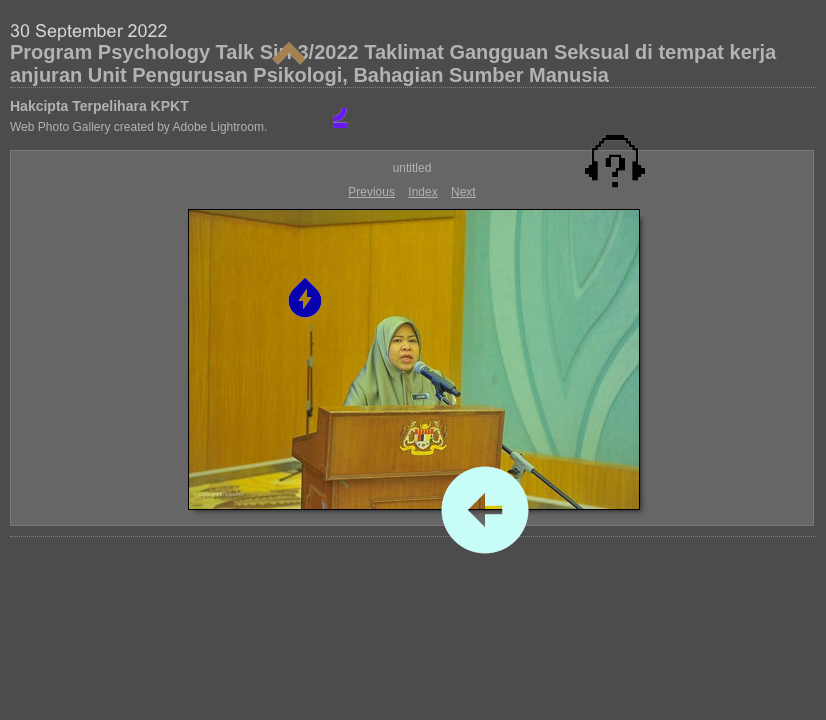  Describe the element at coordinates (485, 510) in the screenshot. I see `go back to the previous screen` at that location.